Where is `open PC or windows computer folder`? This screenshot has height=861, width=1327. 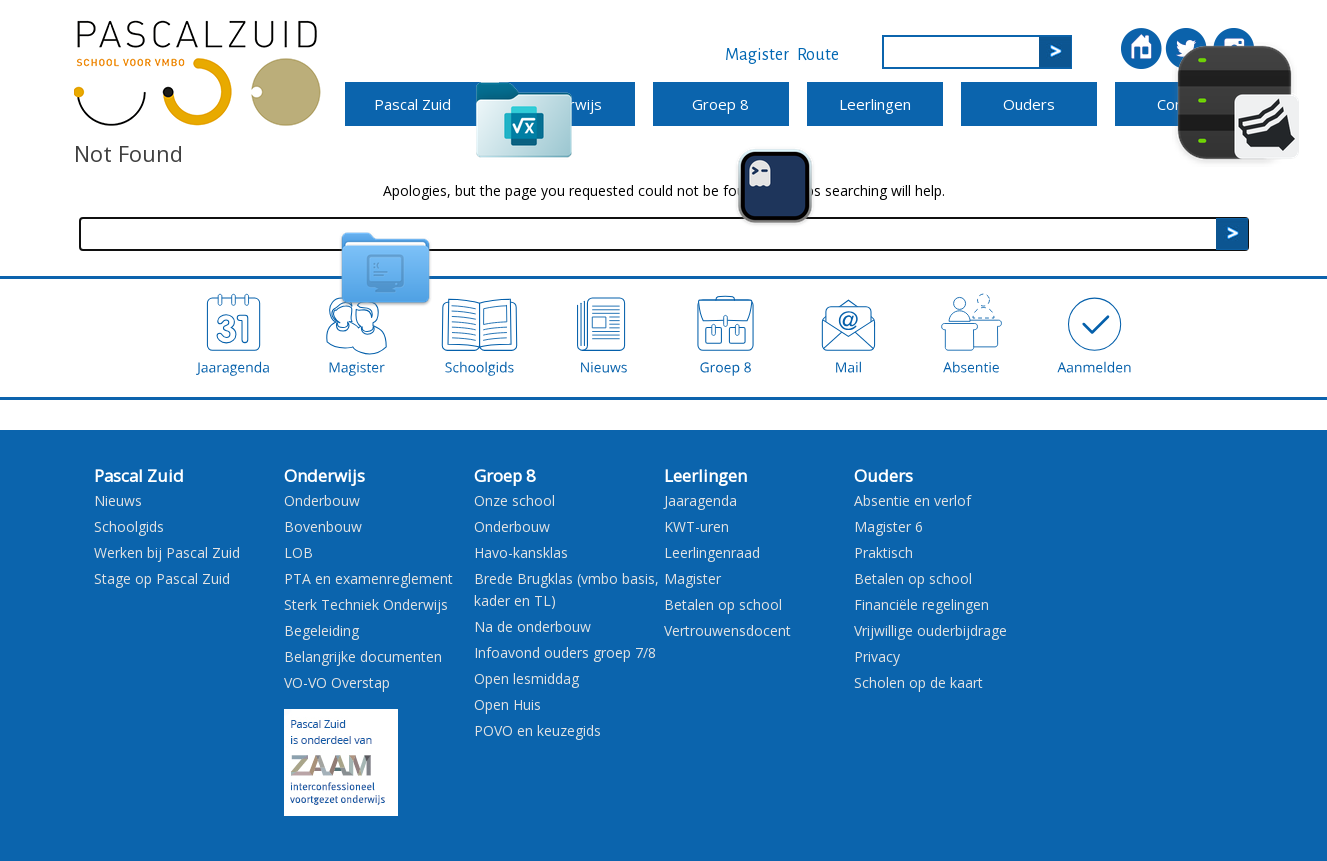 open PC or windows computer folder is located at coordinates (385, 267).